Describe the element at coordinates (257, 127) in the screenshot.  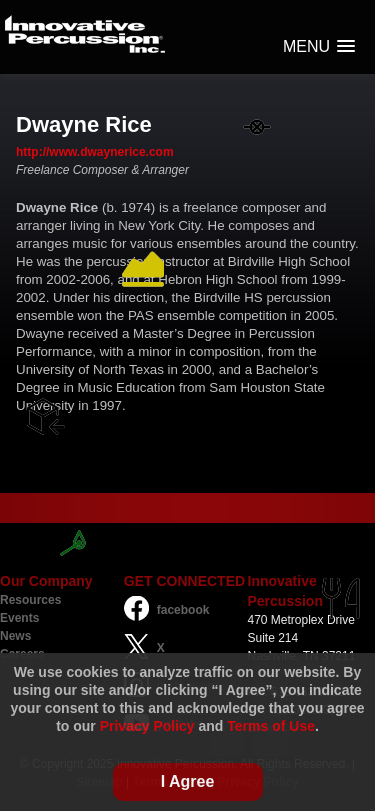
I see `indicates a light bulb component in a circuit diagram` at that location.